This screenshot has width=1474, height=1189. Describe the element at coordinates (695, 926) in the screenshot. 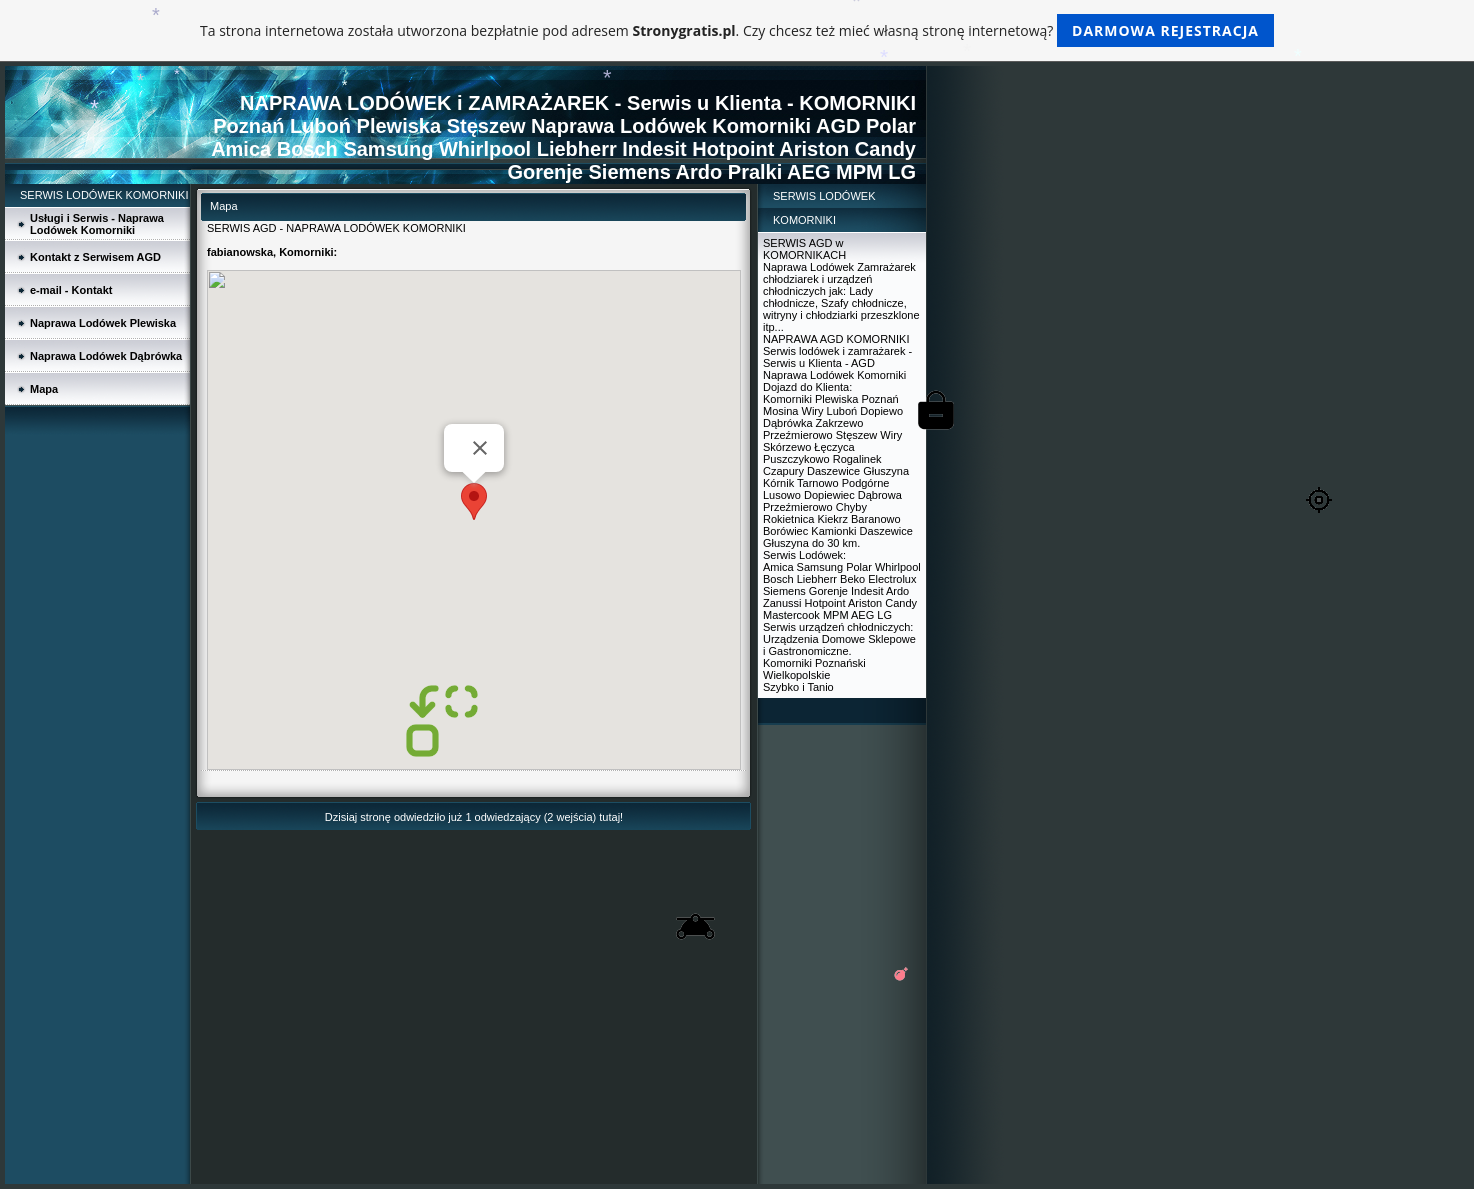

I see `access vector path editing tools` at that location.